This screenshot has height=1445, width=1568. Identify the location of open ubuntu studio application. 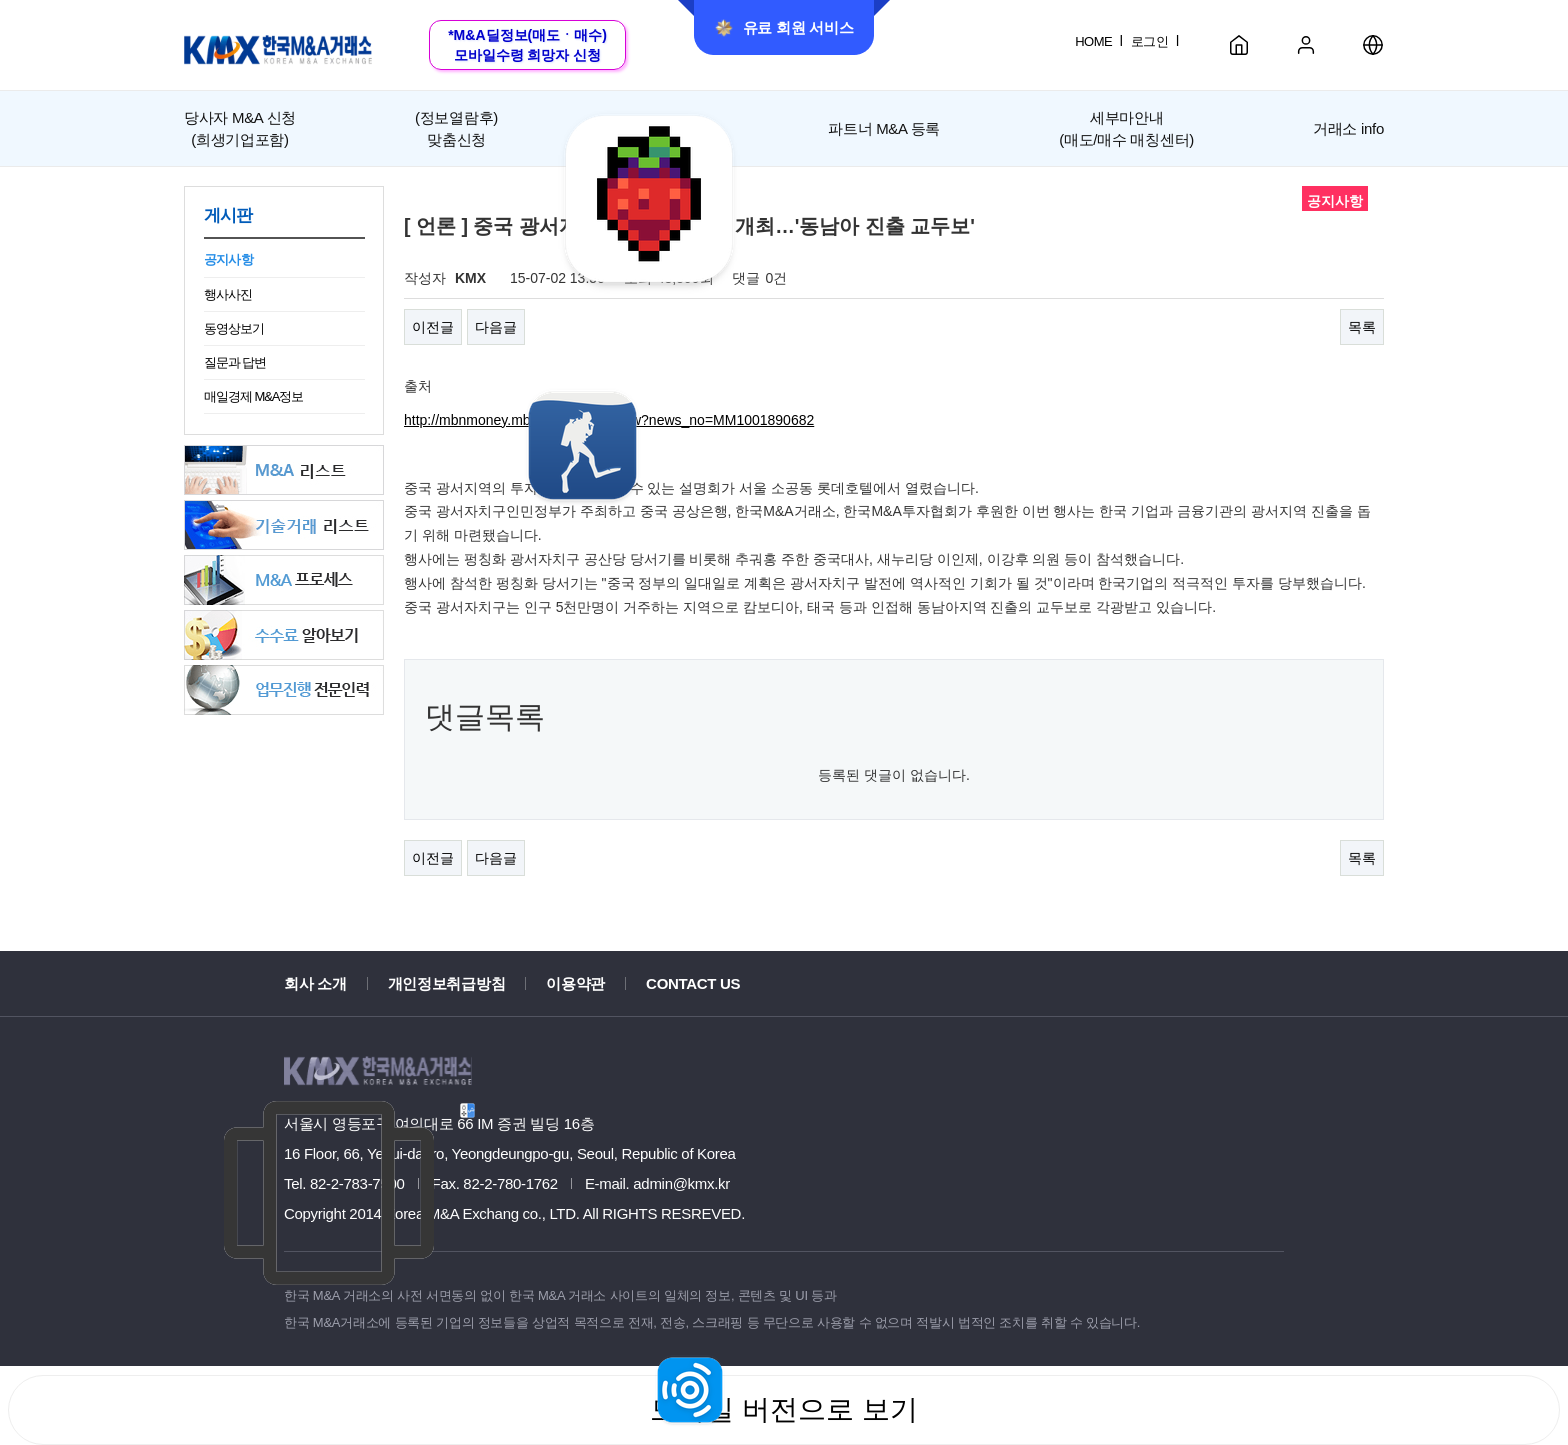
(690, 1390).